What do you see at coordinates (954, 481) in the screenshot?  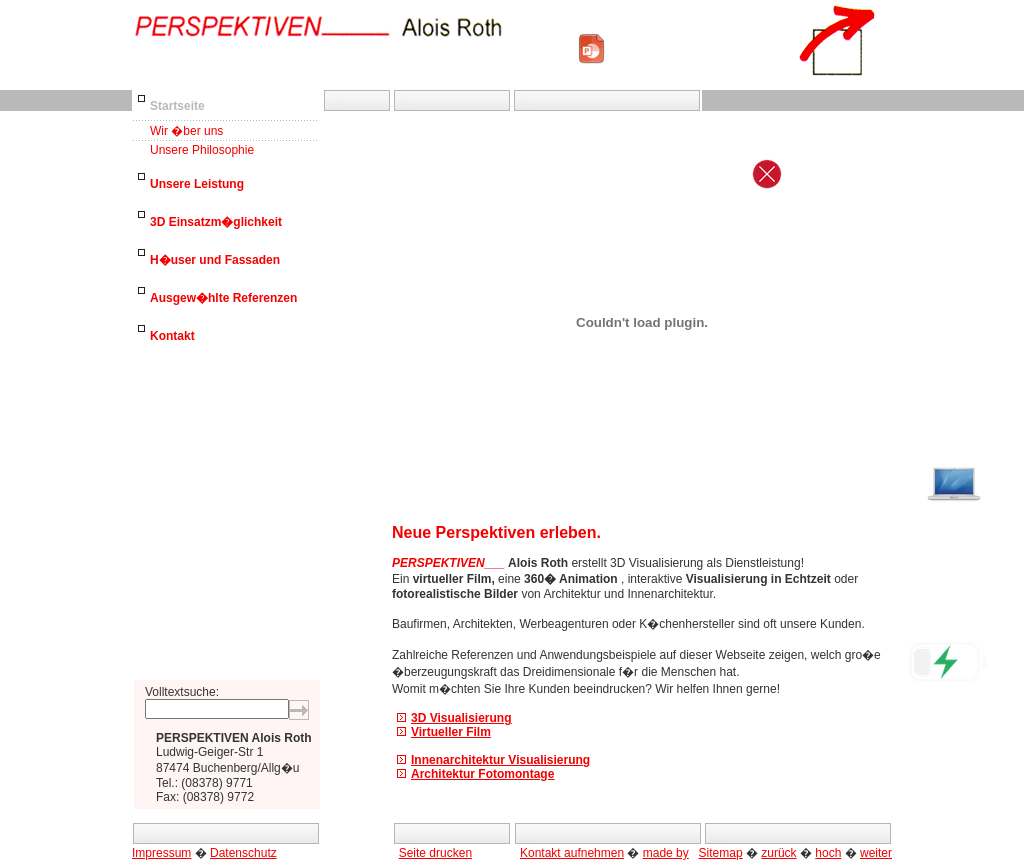 I see `represents a powerbook g4 12-inch laptop device` at bounding box center [954, 481].